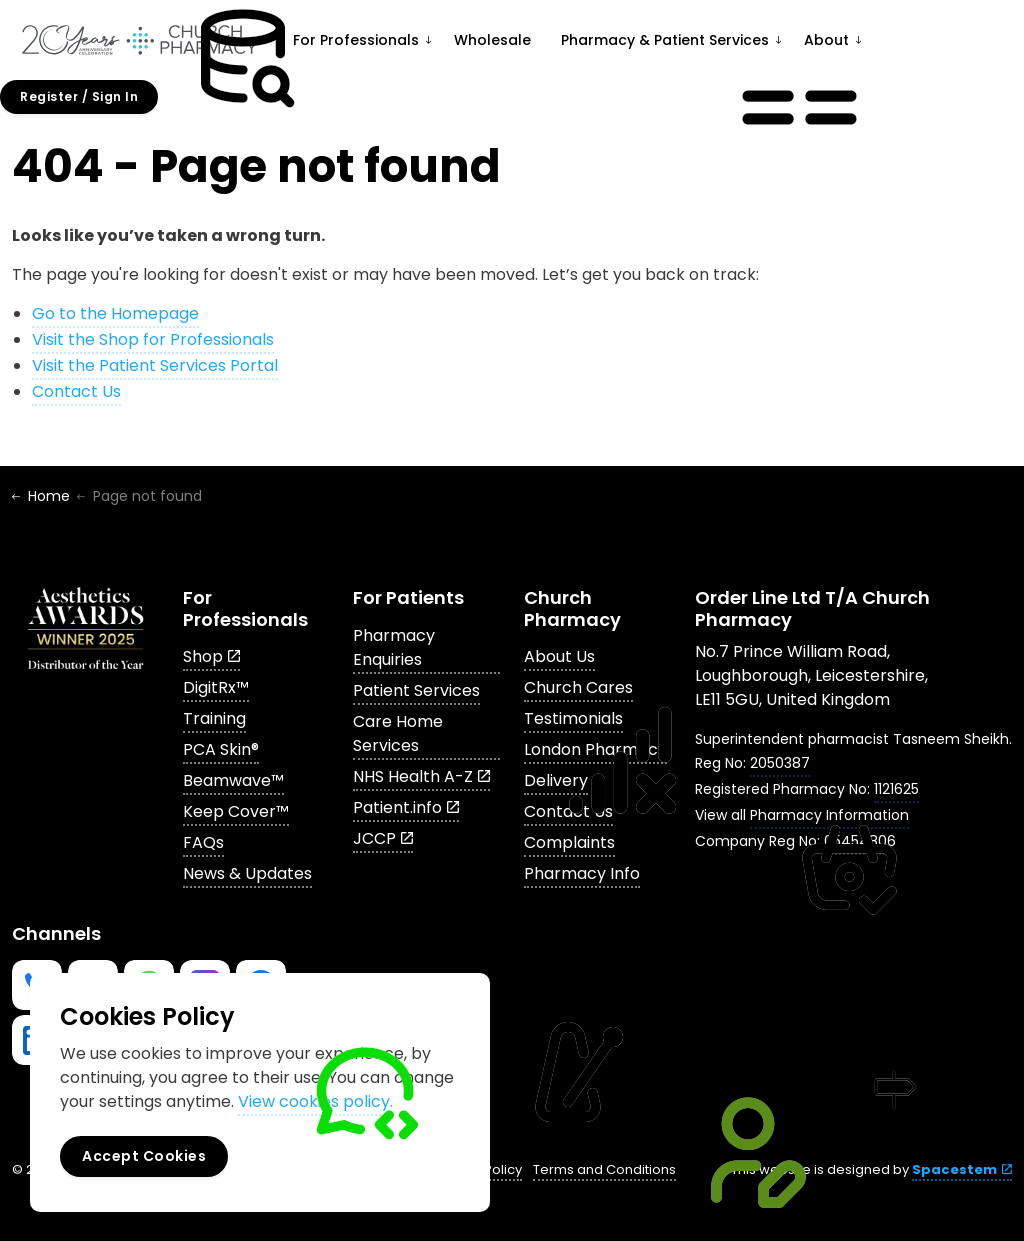 Image resolution: width=1024 pixels, height=1241 pixels. What do you see at coordinates (243, 56) in the screenshot?
I see `search within a database` at bounding box center [243, 56].